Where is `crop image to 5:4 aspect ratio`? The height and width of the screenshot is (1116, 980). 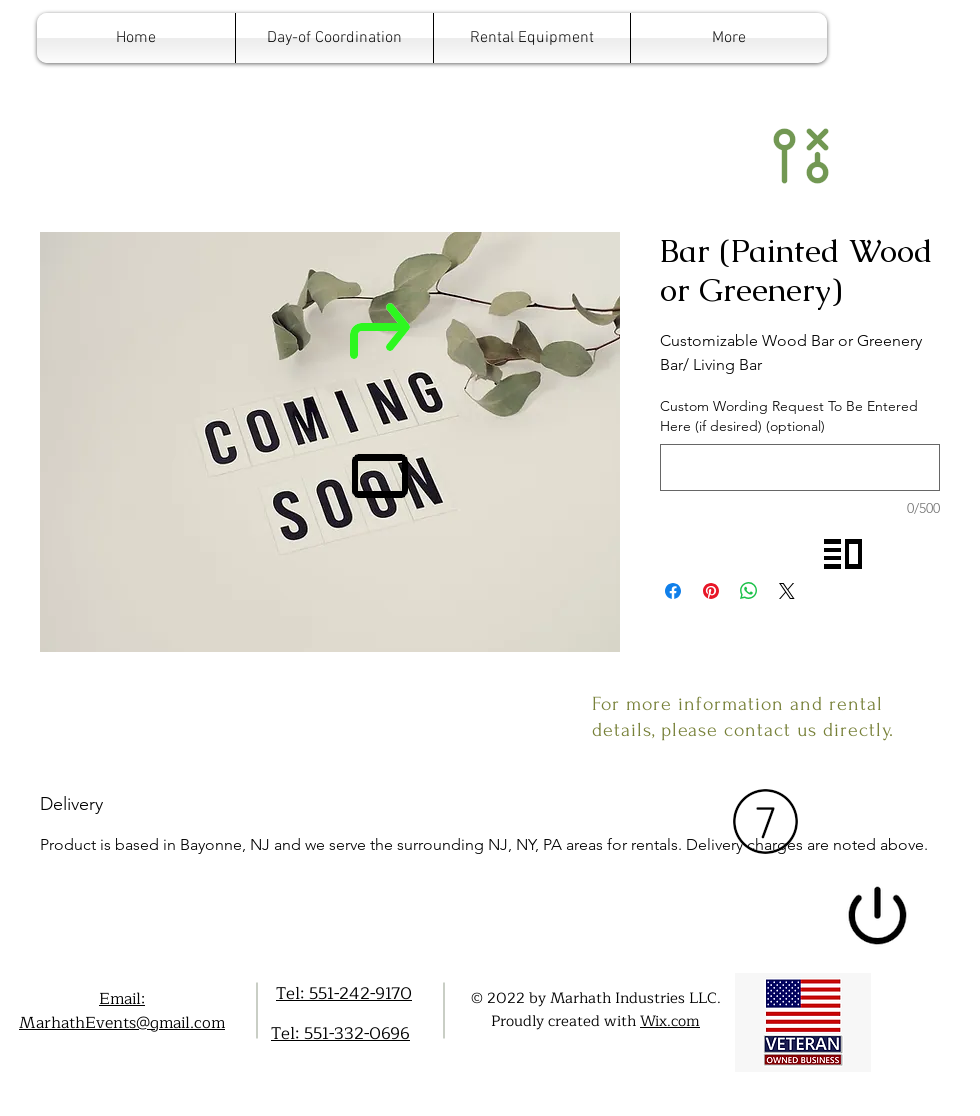 crop image to 5:4 aspect ratio is located at coordinates (380, 476).